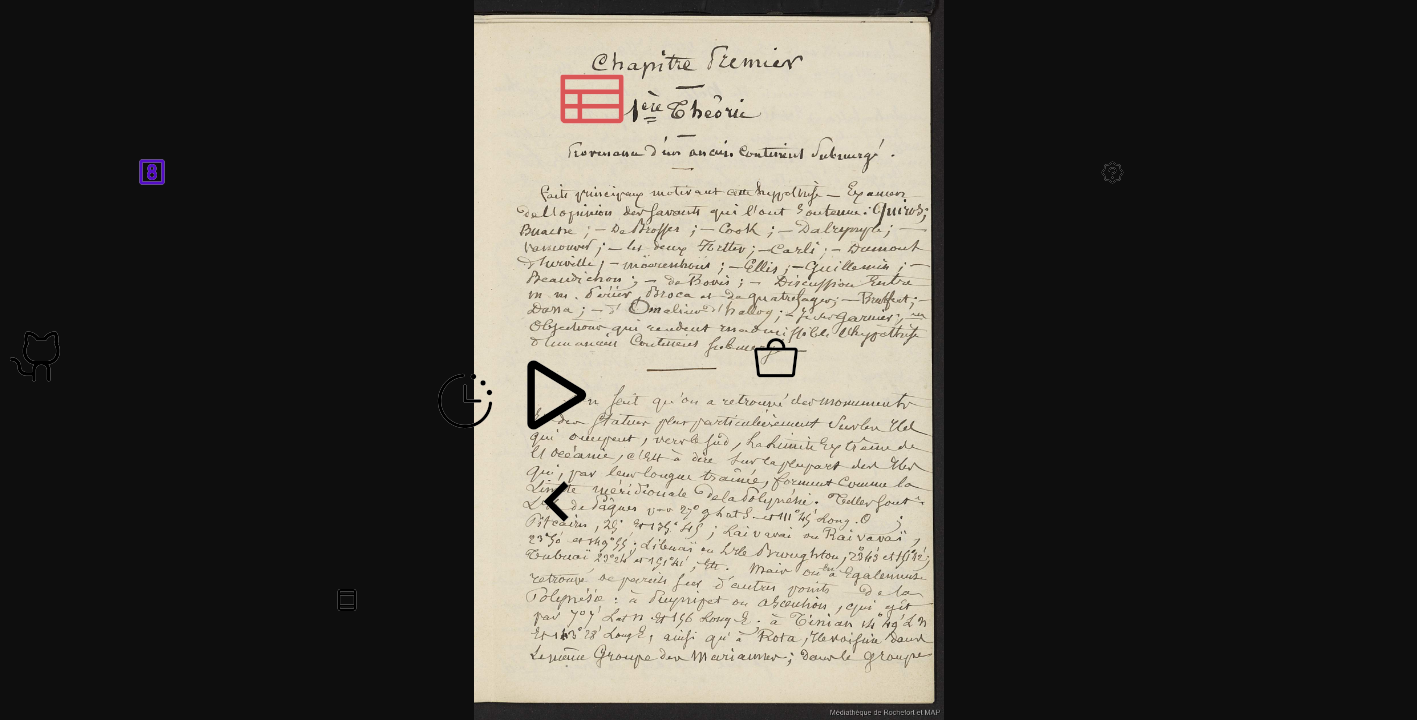 Image resolution: width=1417 pixels, height=720 pixels. Describe the element at coordinates (347, 600) in the screenshot. I see `switch to tablet view` at that location.